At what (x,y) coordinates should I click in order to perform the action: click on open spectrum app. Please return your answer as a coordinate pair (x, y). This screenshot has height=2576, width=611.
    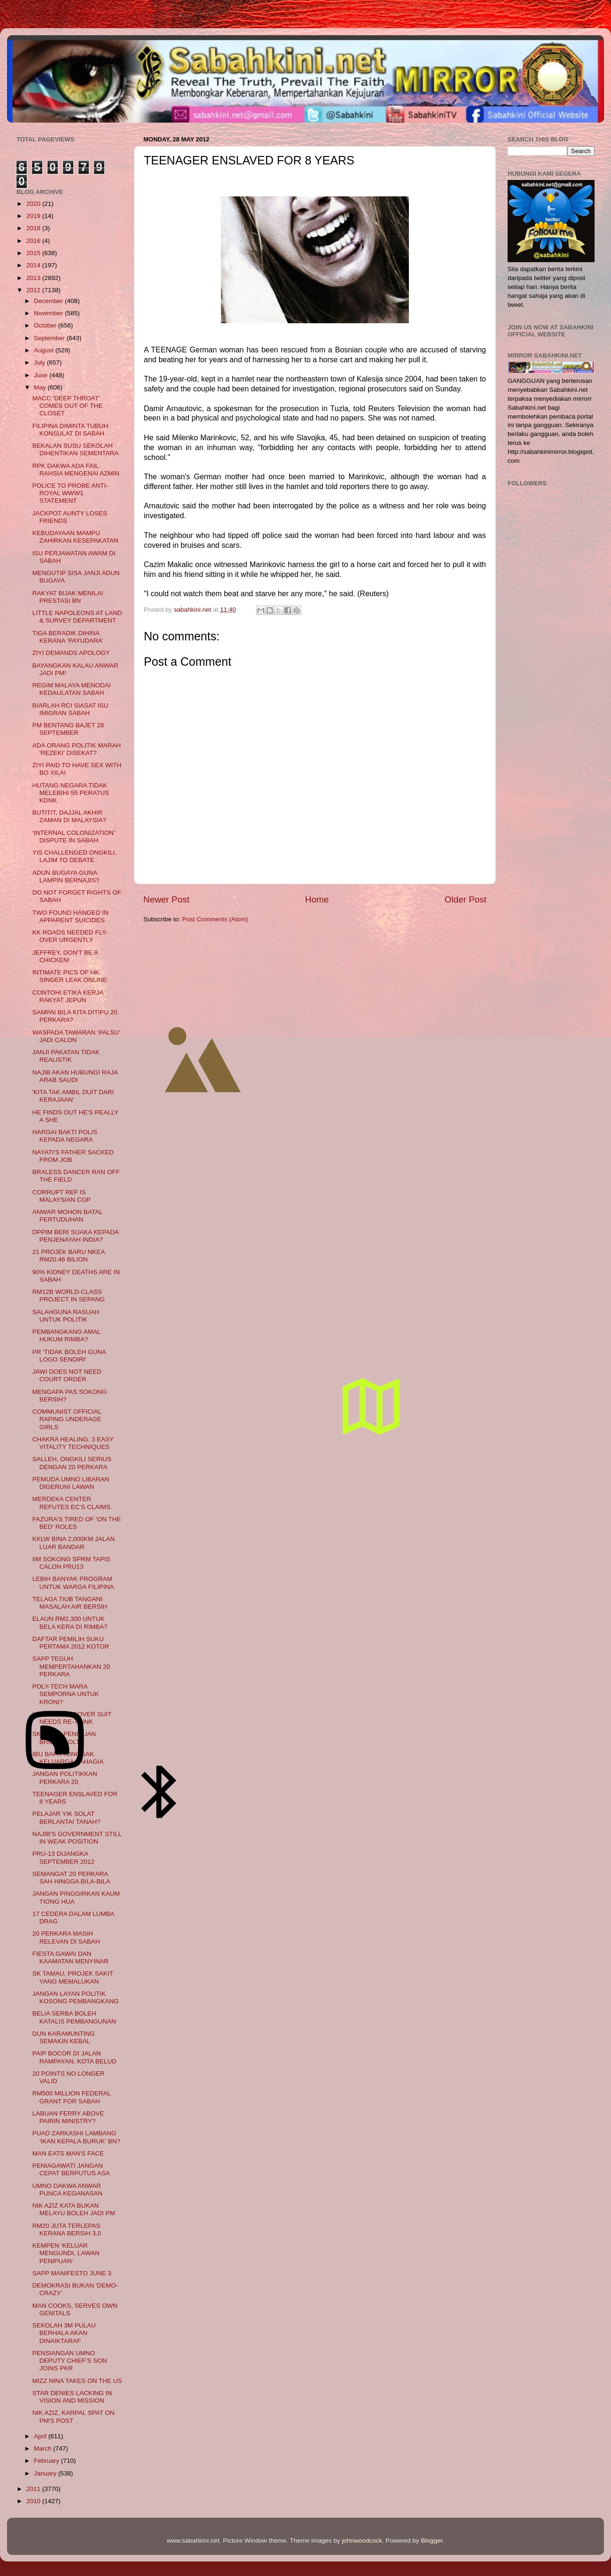
    Looking at the image, I should click on (55, 1740).